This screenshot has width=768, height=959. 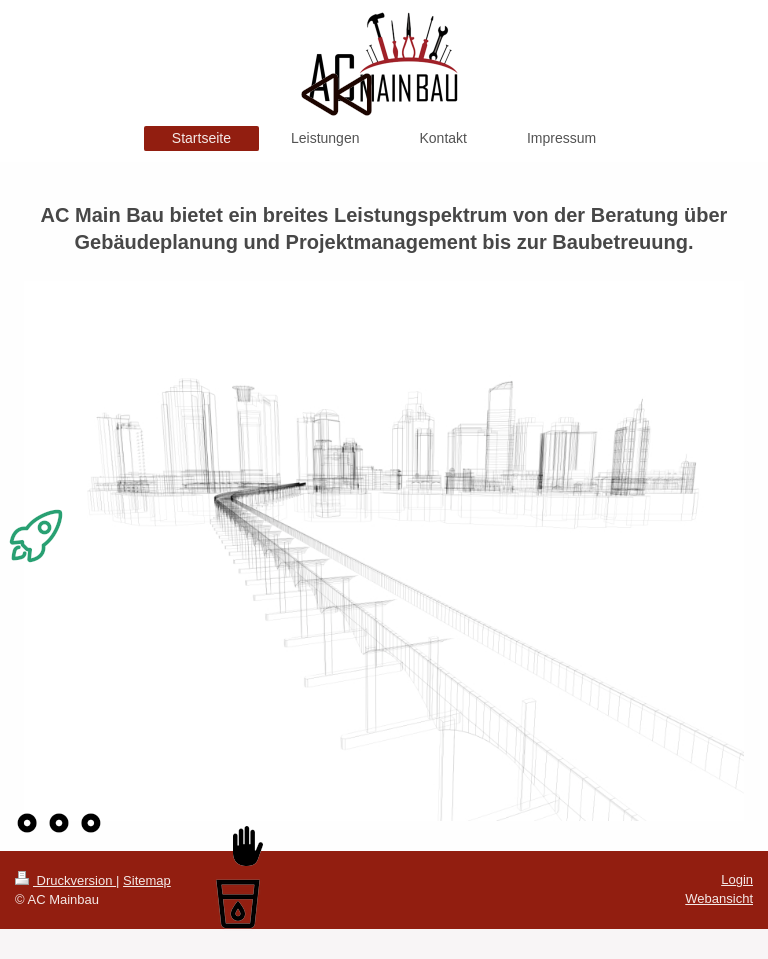 What do you see at coordinates (248, 846) in the screenshot?
I see `stop or halt an action` at bounding box center [248, 846].